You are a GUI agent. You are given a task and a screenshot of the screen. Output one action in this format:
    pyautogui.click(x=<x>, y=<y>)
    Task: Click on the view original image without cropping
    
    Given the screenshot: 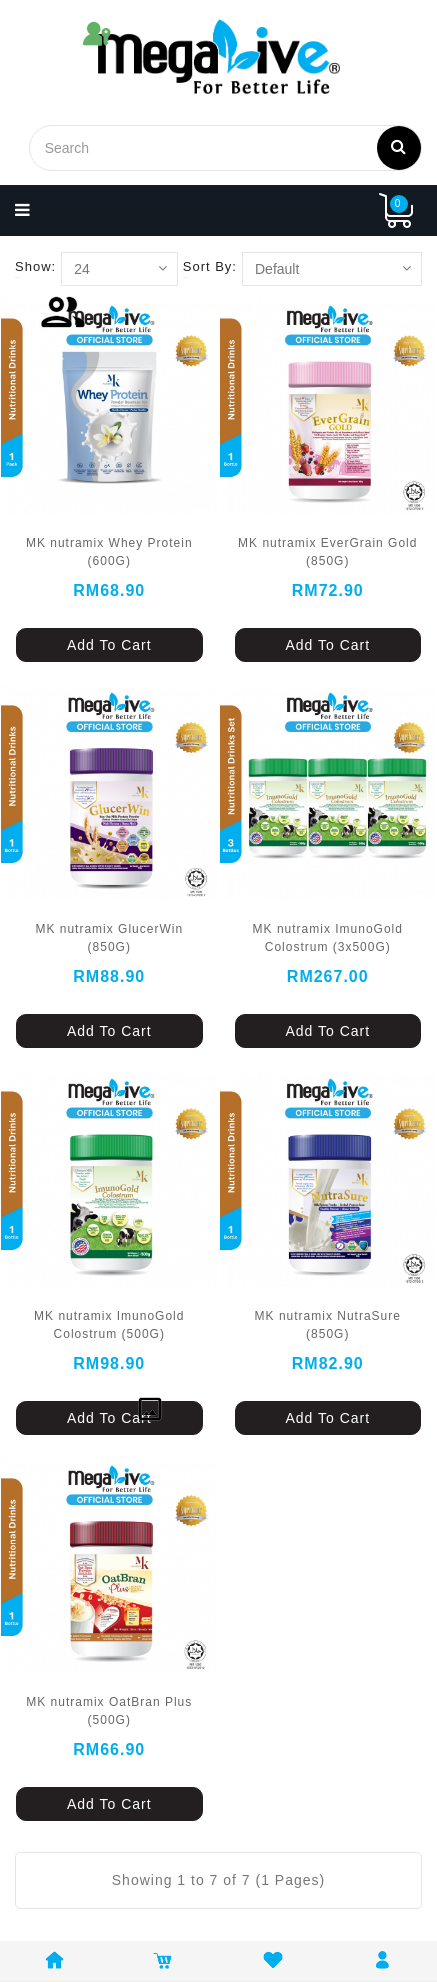 What is the action you would take?
    pyautogui.click(x=150, y=1409)
    